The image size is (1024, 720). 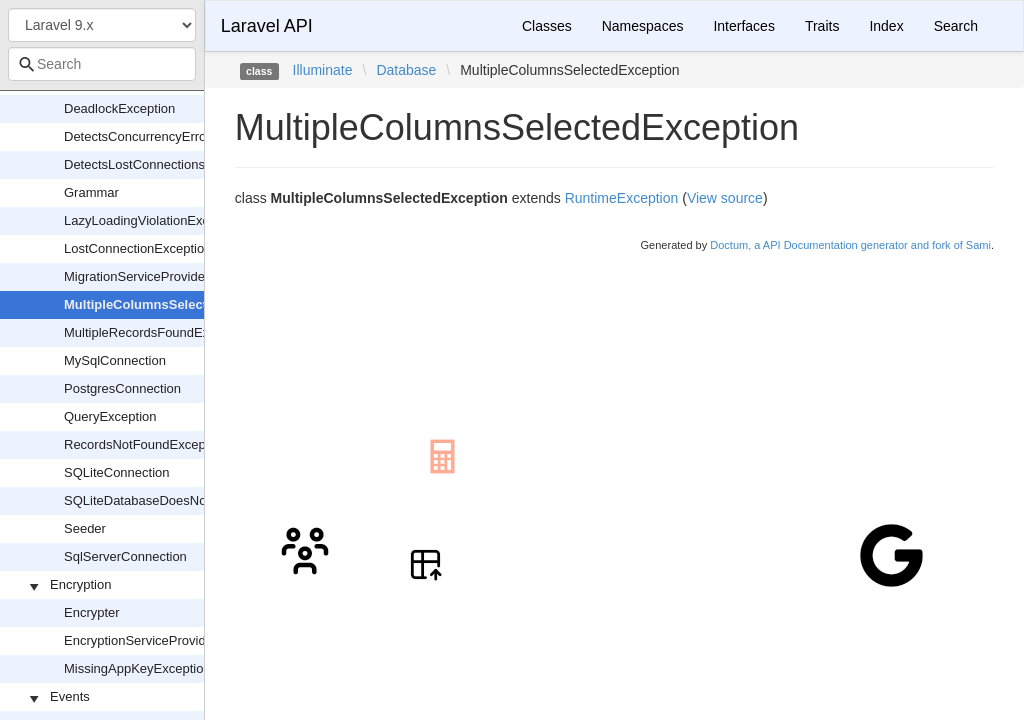 What do you see at coordinates (305, 551) in the screenshot?
I see `view group members or team roster` at bounding box center [305, 551].